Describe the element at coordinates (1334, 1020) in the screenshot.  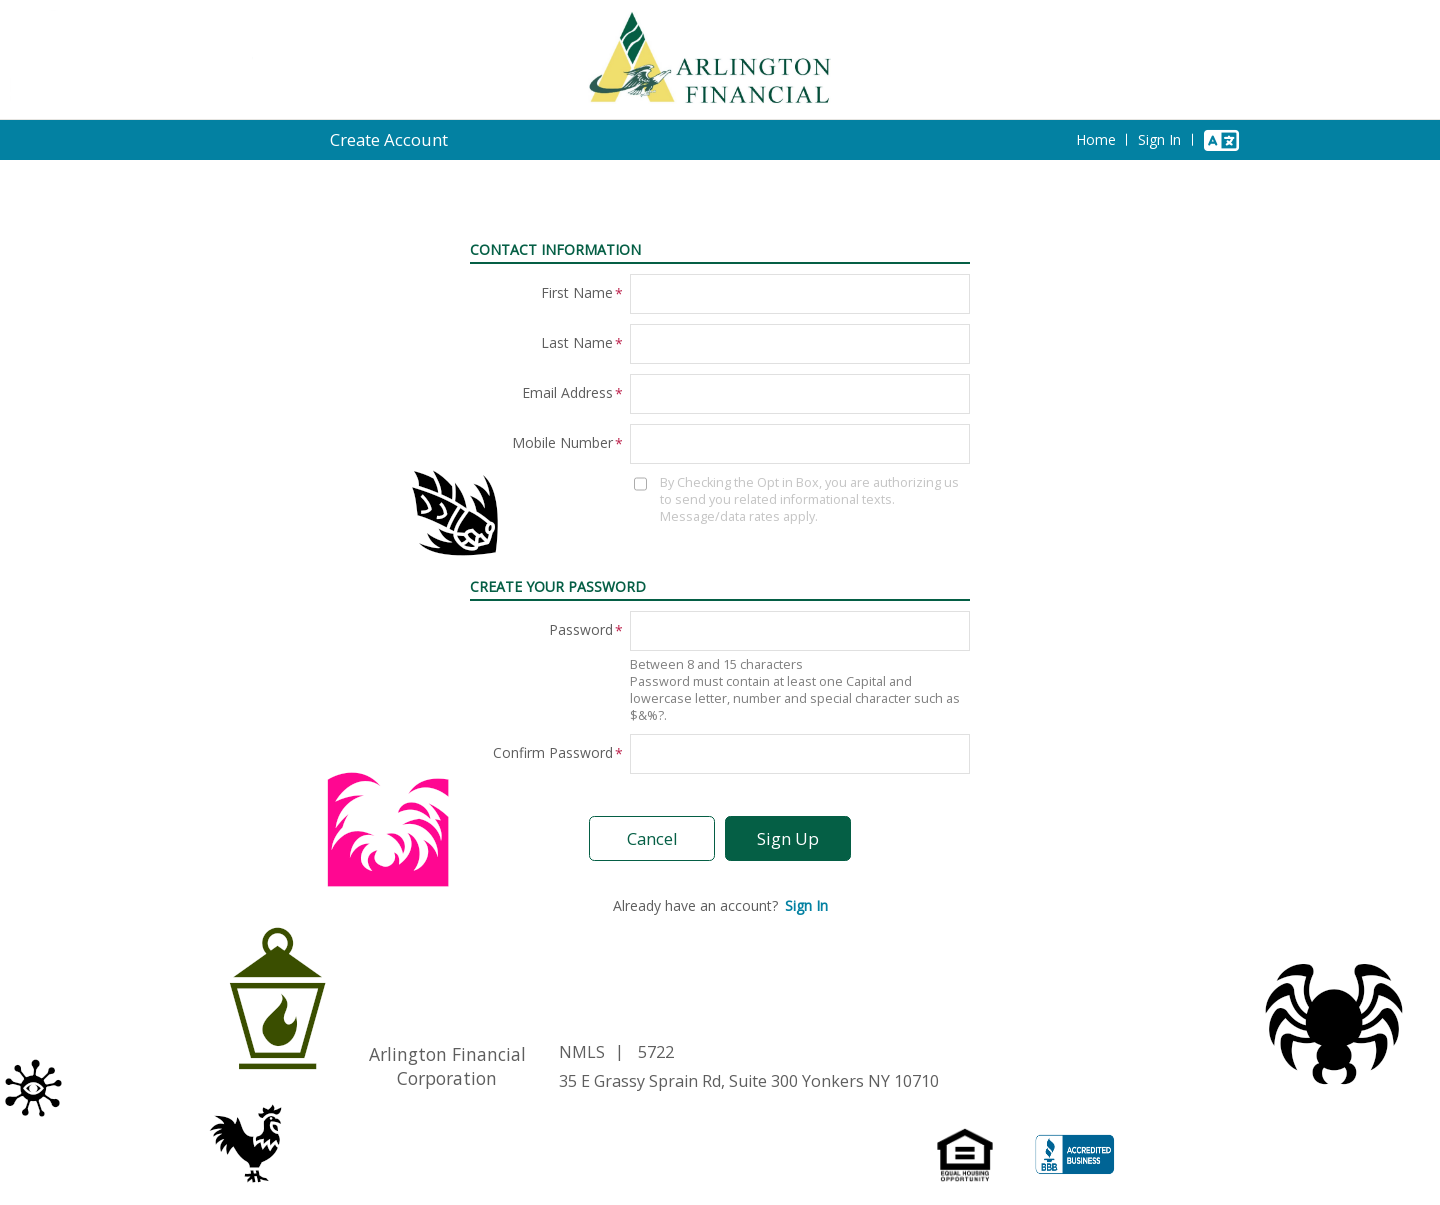
I see `indicates pest or bug-related content` at that location.